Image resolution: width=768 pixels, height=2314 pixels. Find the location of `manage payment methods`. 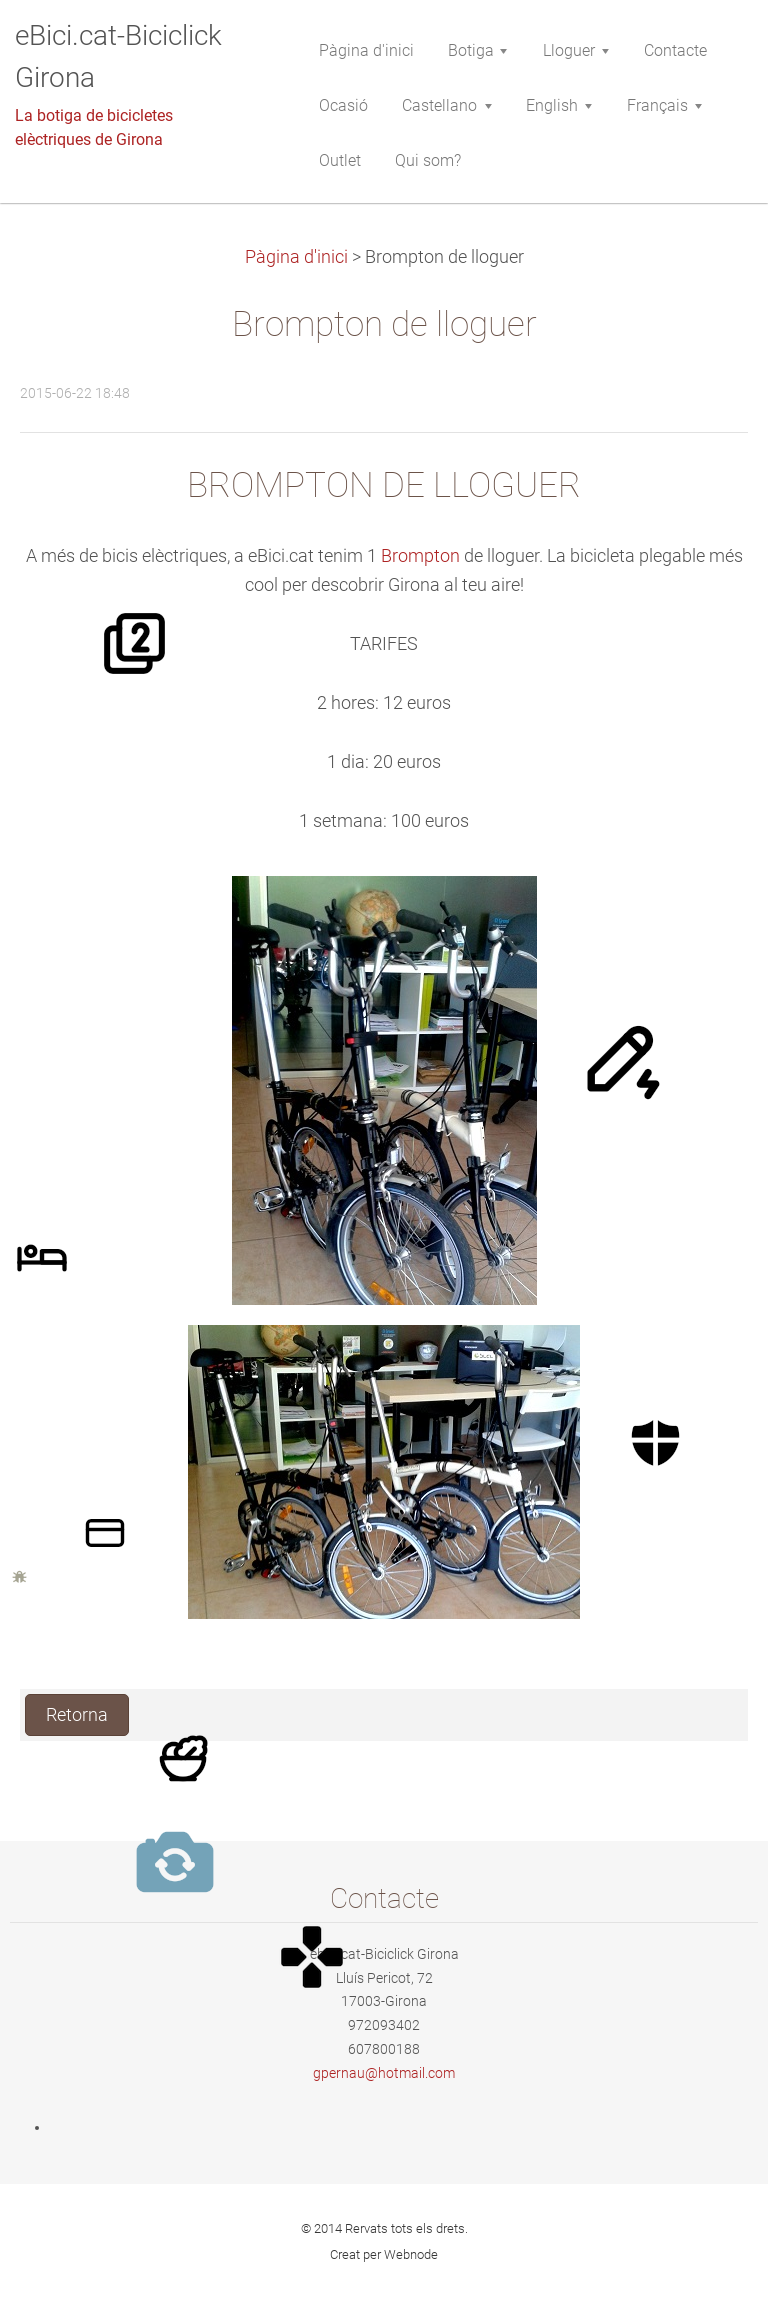

manage payment methods is located at coordinates (105, 1533).